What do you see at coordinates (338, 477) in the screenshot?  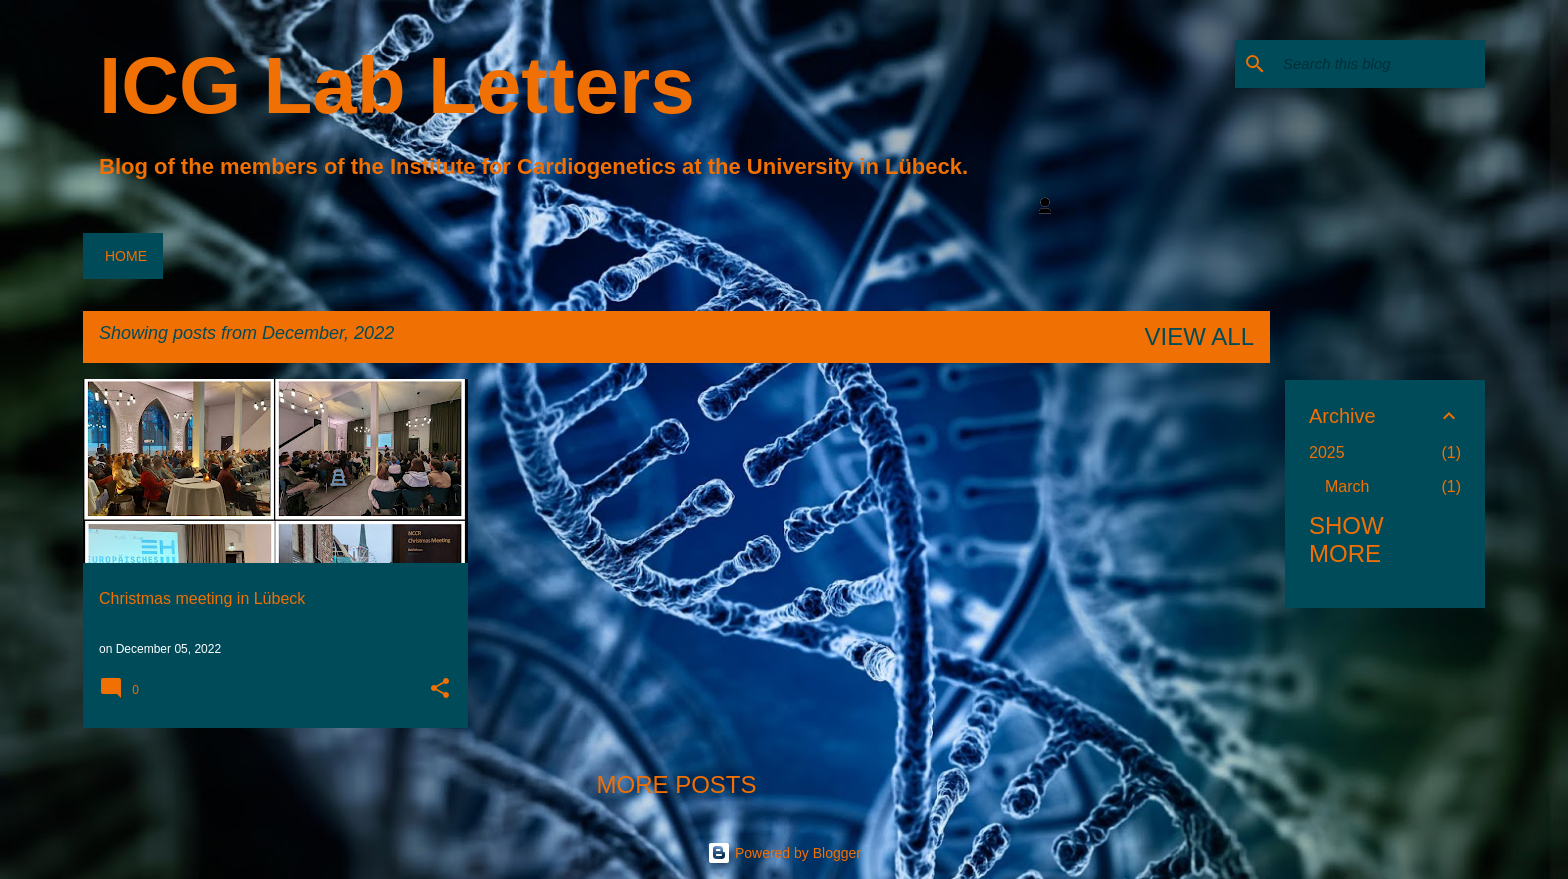 I see `indicates a road closure or blocked area` at bounding box center [338, 477].